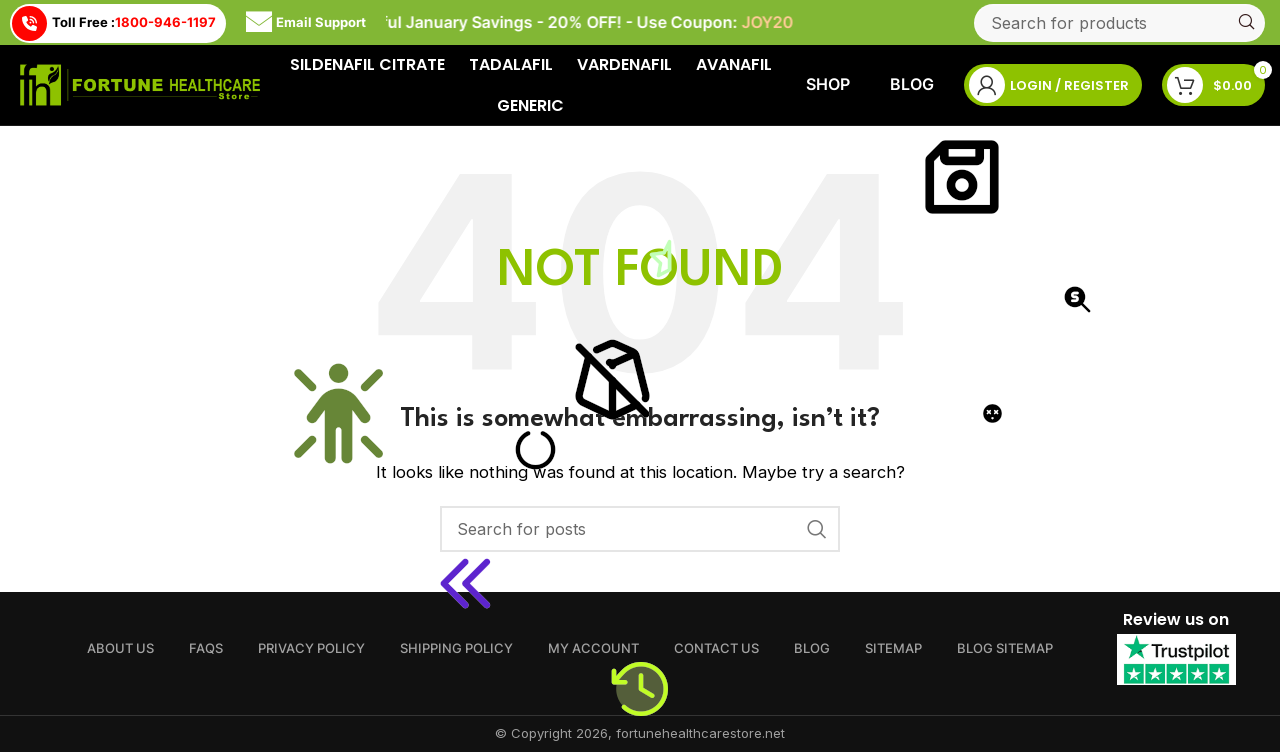  Describe the element at coordinates (669, 259) in the screenshot. I see `indicates a partial or half-star rating` at that location.